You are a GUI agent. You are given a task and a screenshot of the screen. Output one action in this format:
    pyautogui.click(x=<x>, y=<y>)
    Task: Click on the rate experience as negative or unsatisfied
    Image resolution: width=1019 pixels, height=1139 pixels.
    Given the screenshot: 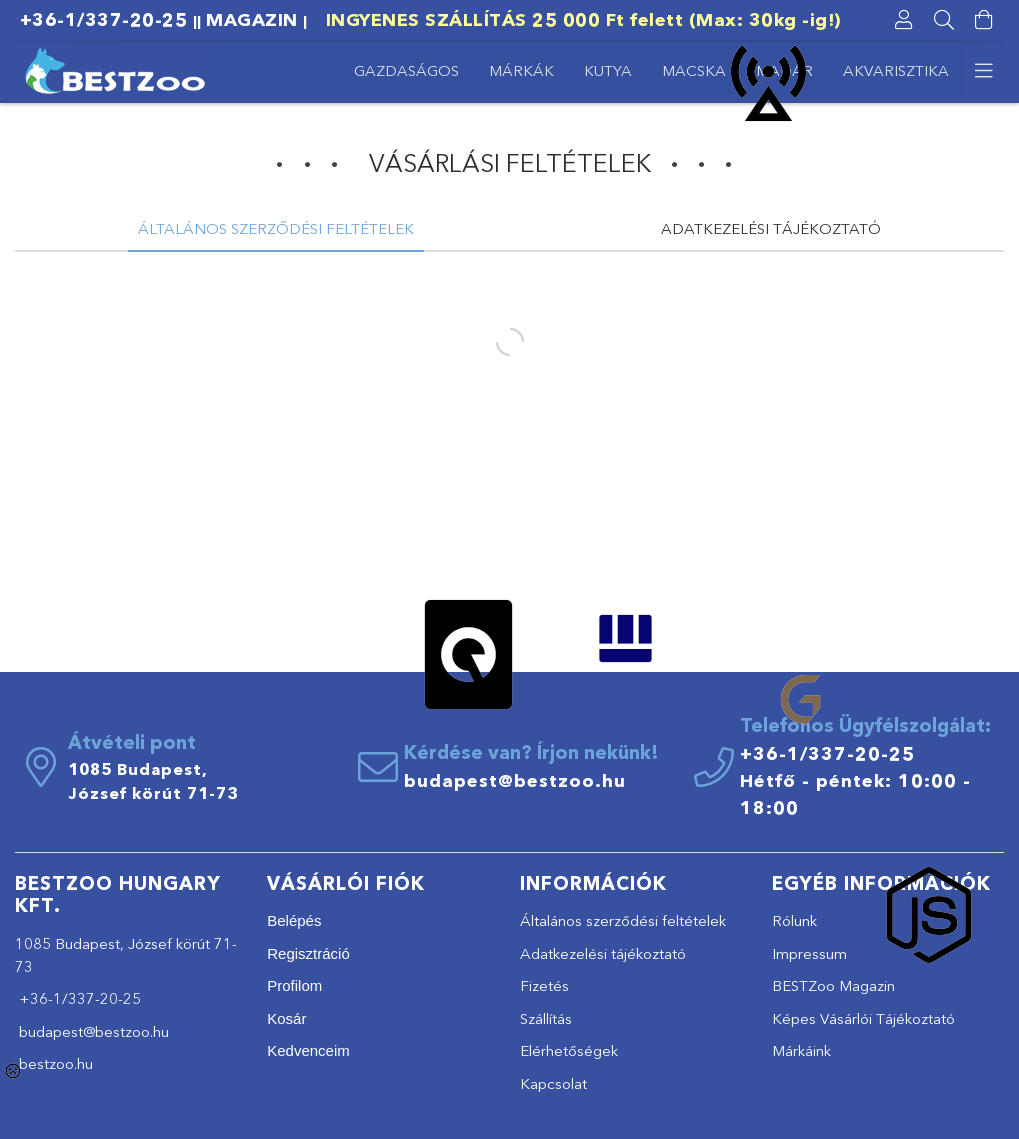 What is the action you would take?
    pyautogui.click(x=13, y=1071)
    